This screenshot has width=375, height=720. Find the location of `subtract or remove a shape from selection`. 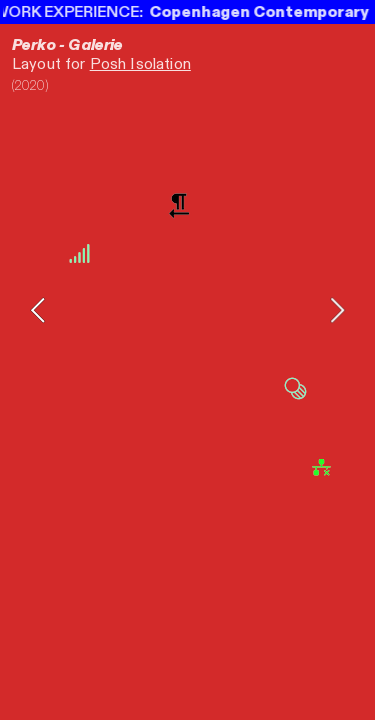

subtract or remove a shape from selection is located at coordinates (295, 388).